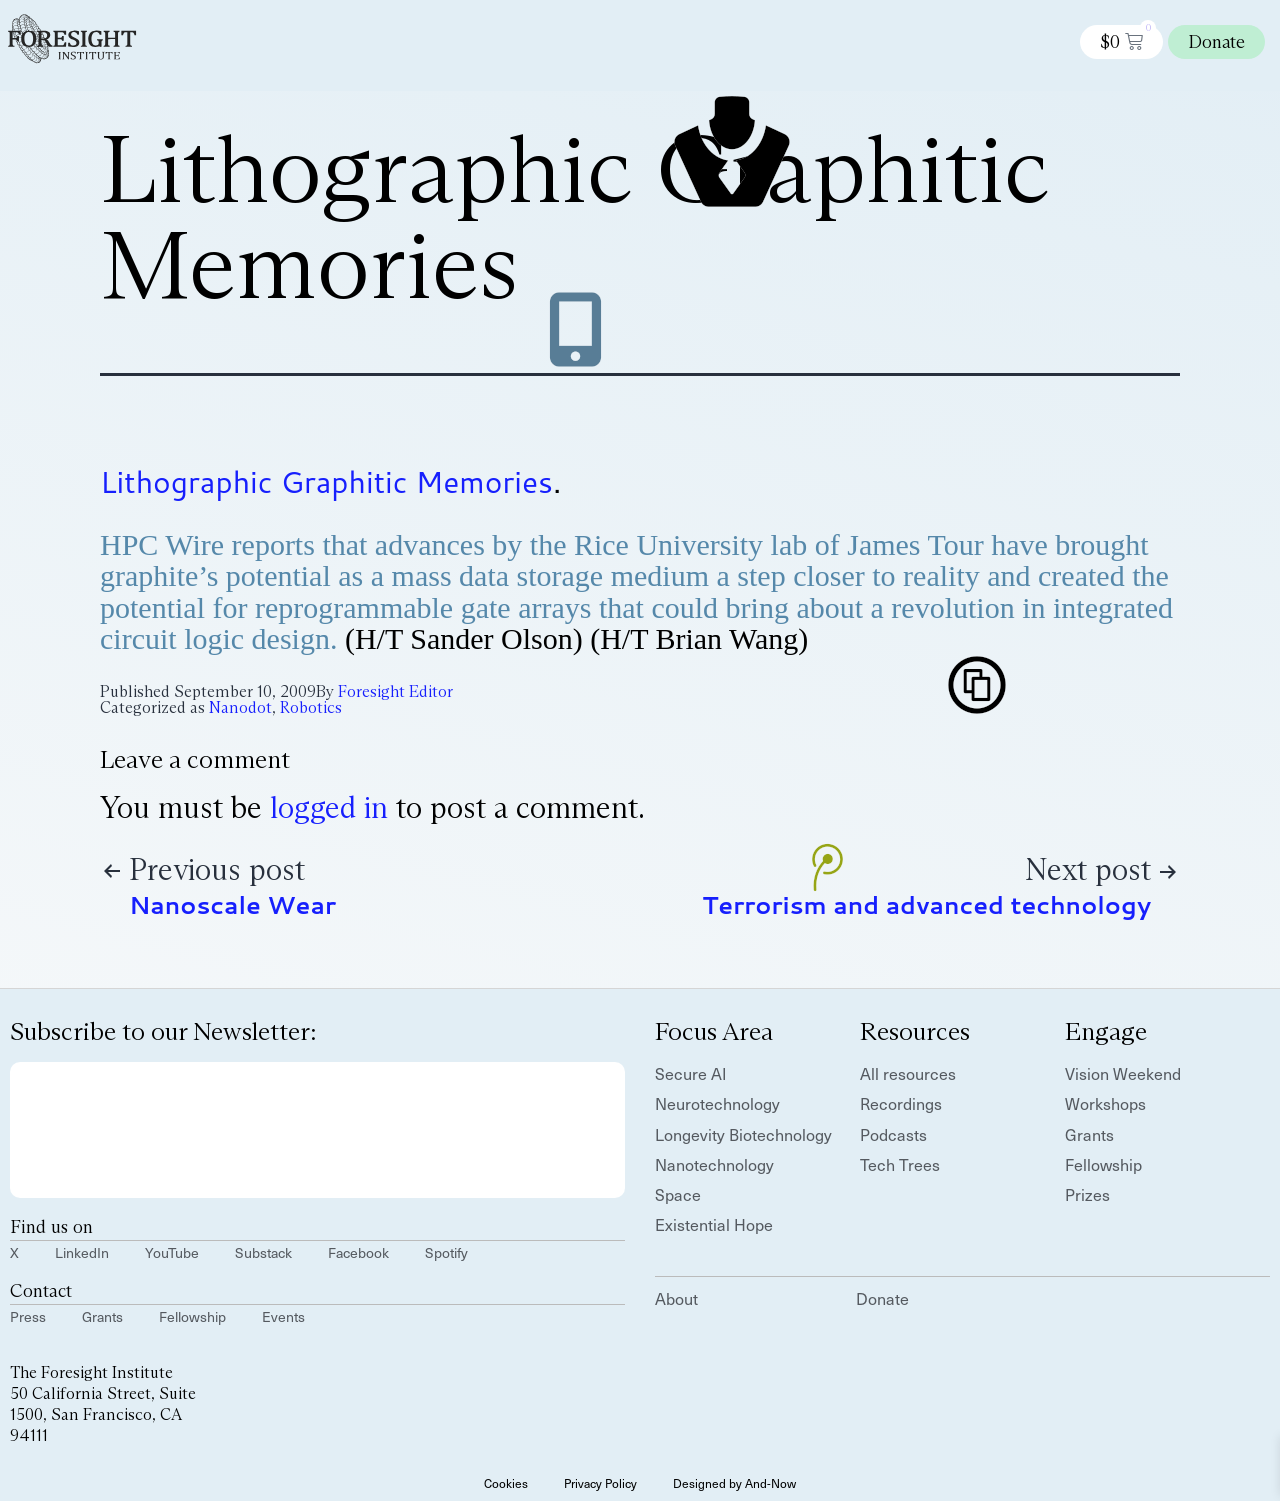 This screenshot has width=1280, height=1501. Describe the element at coordinates (575, 329) in the screenshot. I see `call or text from mobile device` at that location.